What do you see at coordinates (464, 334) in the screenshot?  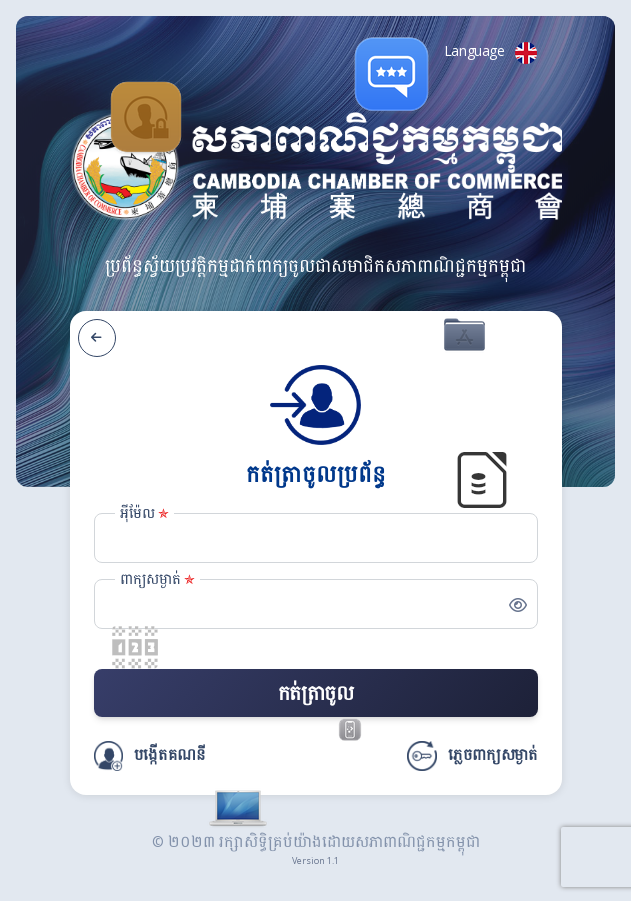 I see `open templates folder` at bounding box center [464, 334].